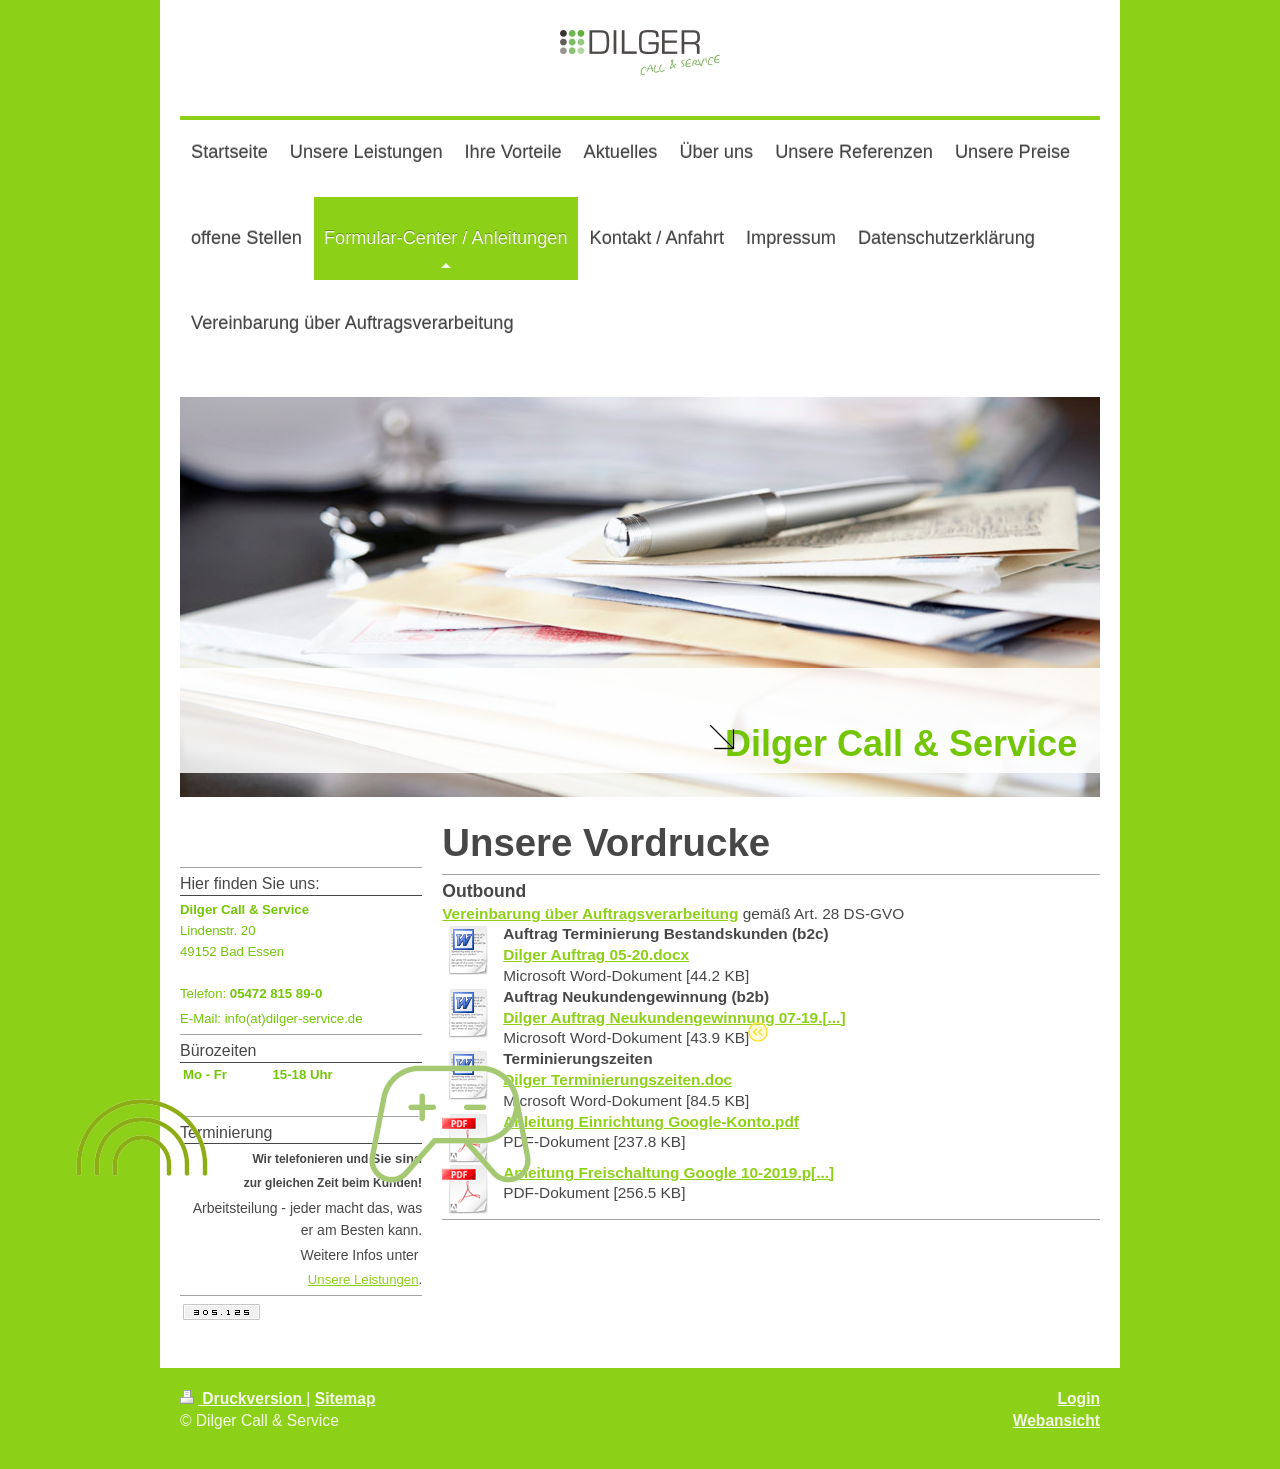  What do you see at coordinates (722, 737) in the screenshot?
I see `navigate to the next item diagonally` at bounding box center [722, 737].